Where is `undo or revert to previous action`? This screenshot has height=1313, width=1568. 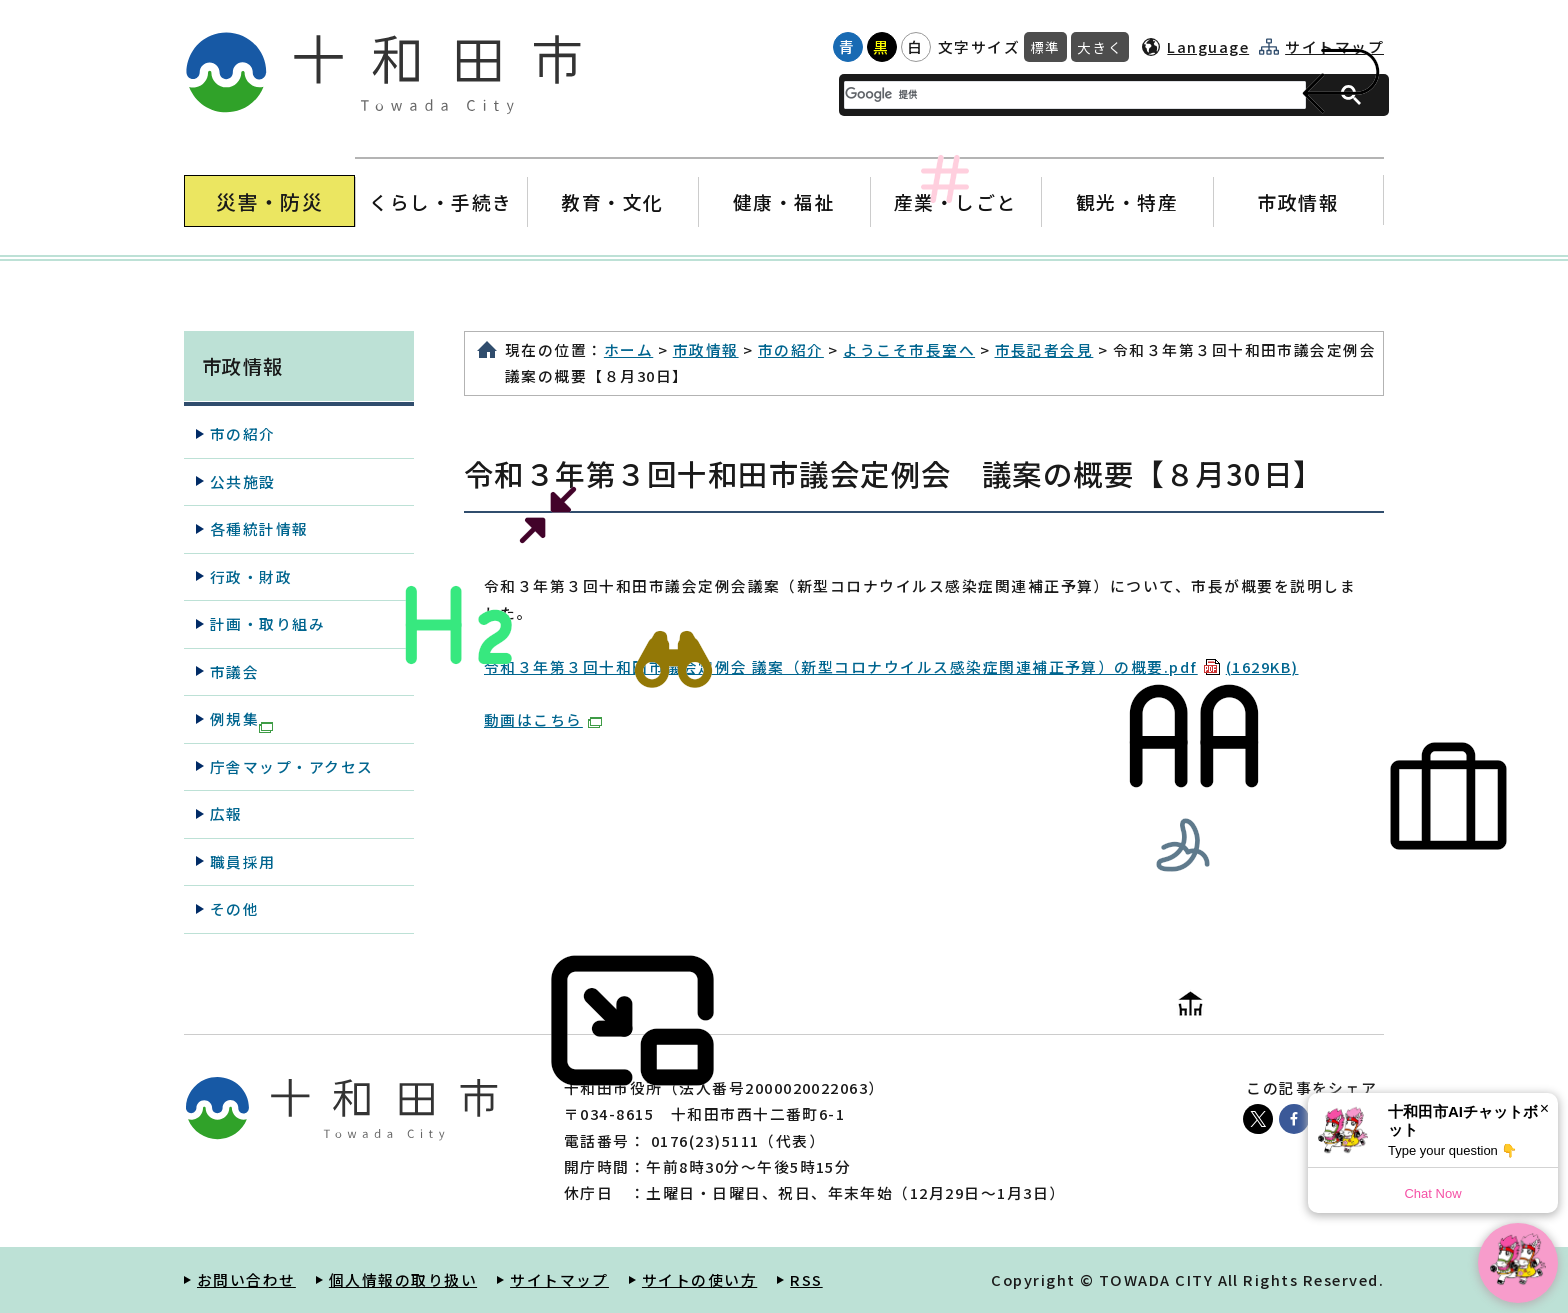
undo or revert to previous action is located at coordinates (1341, 78).